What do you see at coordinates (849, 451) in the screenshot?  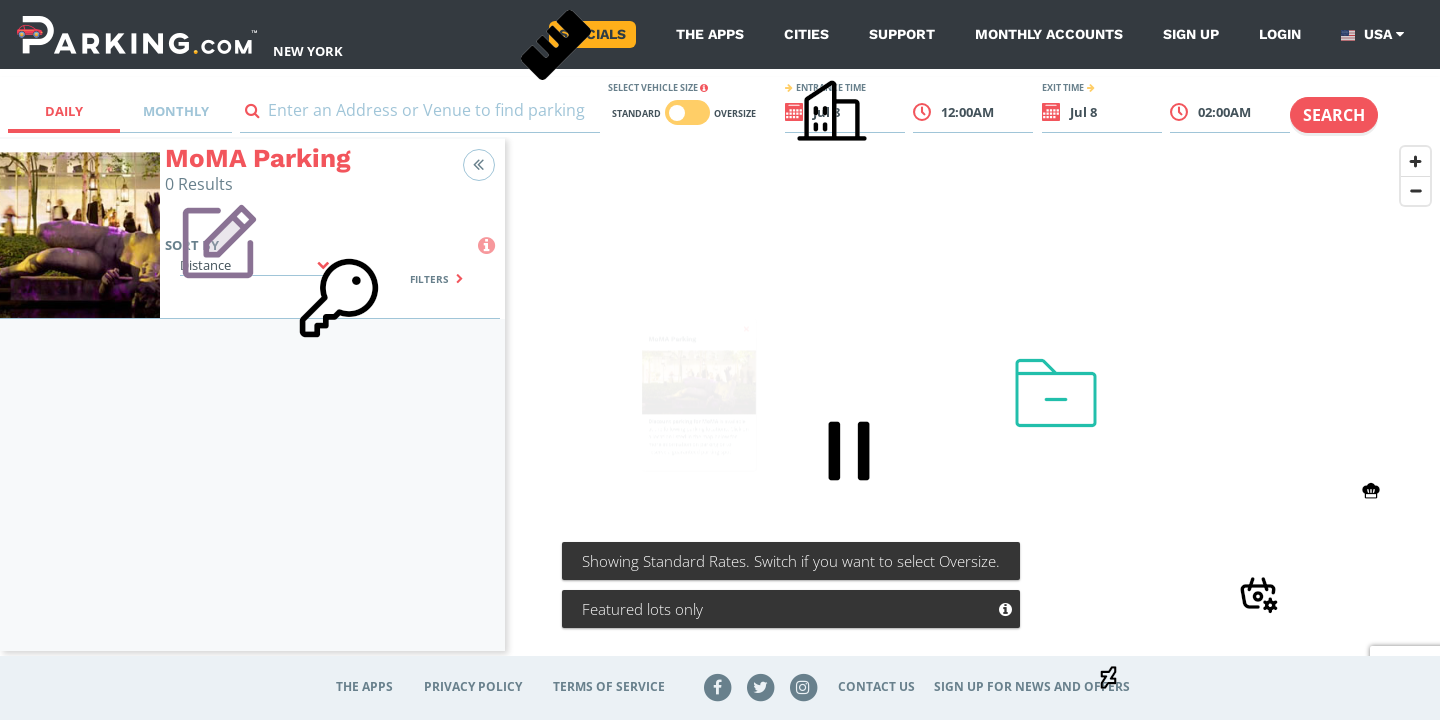 I see `pause media playback` at bounding box center [849, 451].